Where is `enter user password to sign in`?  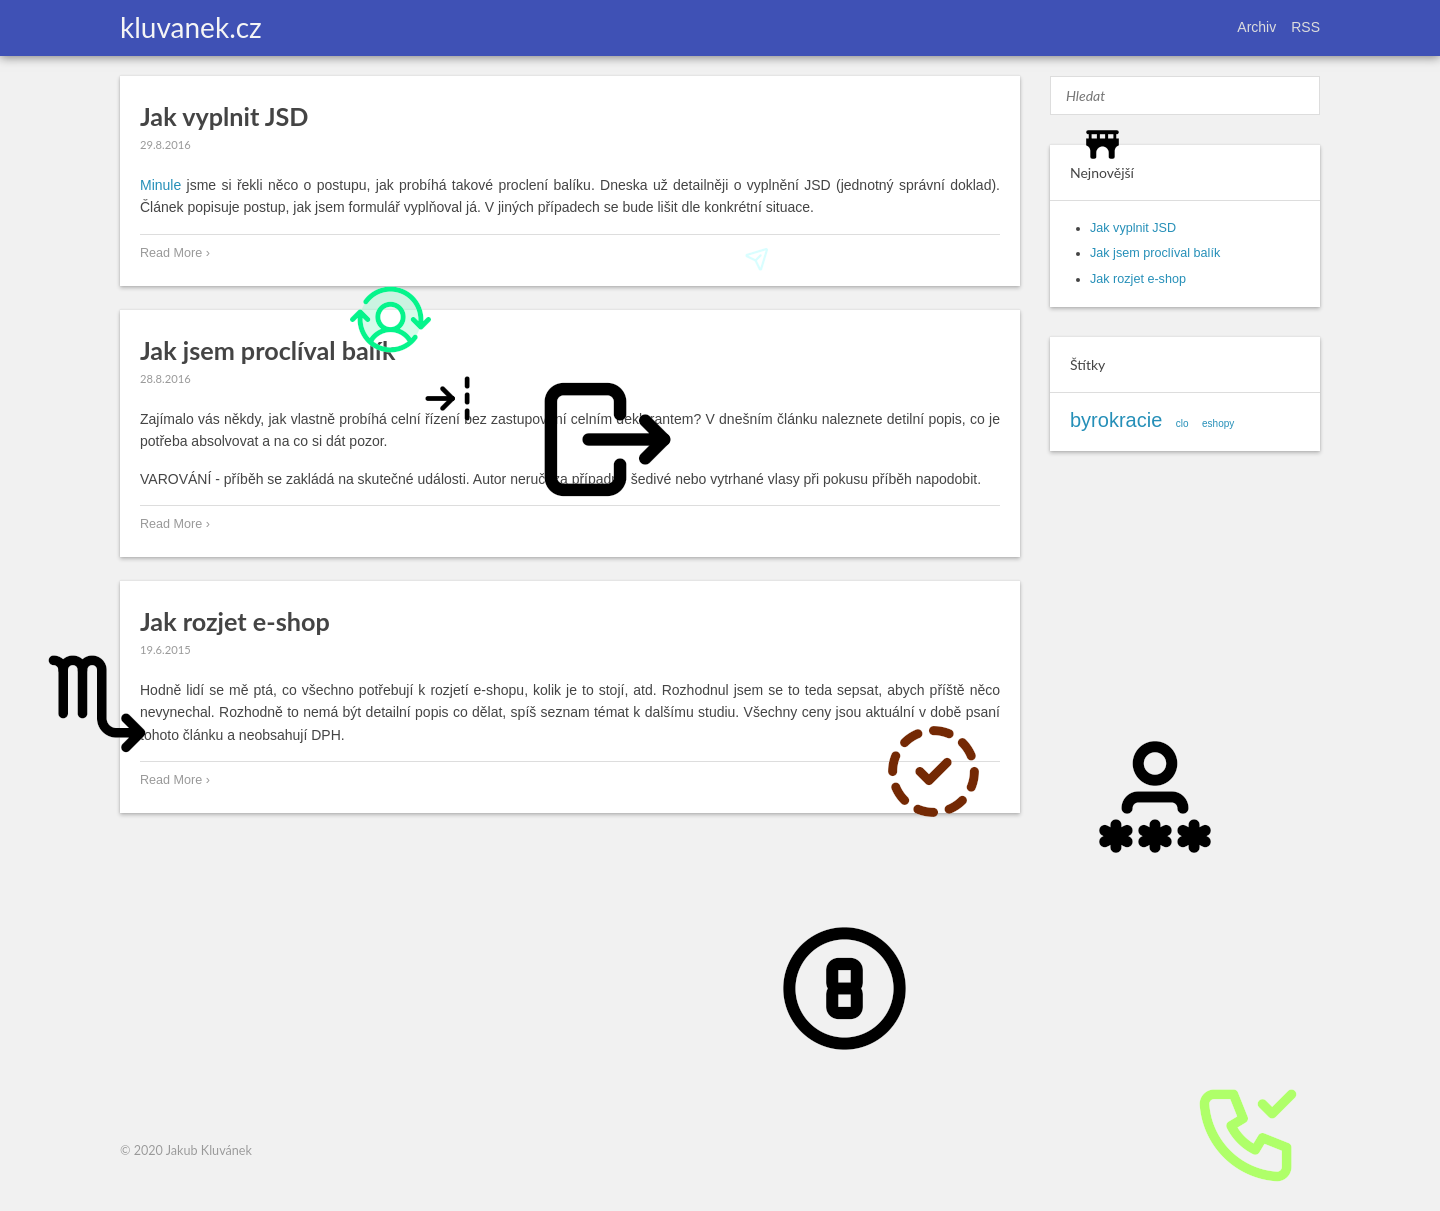 enter user password to sign in is located at coordinates (1155, 797).